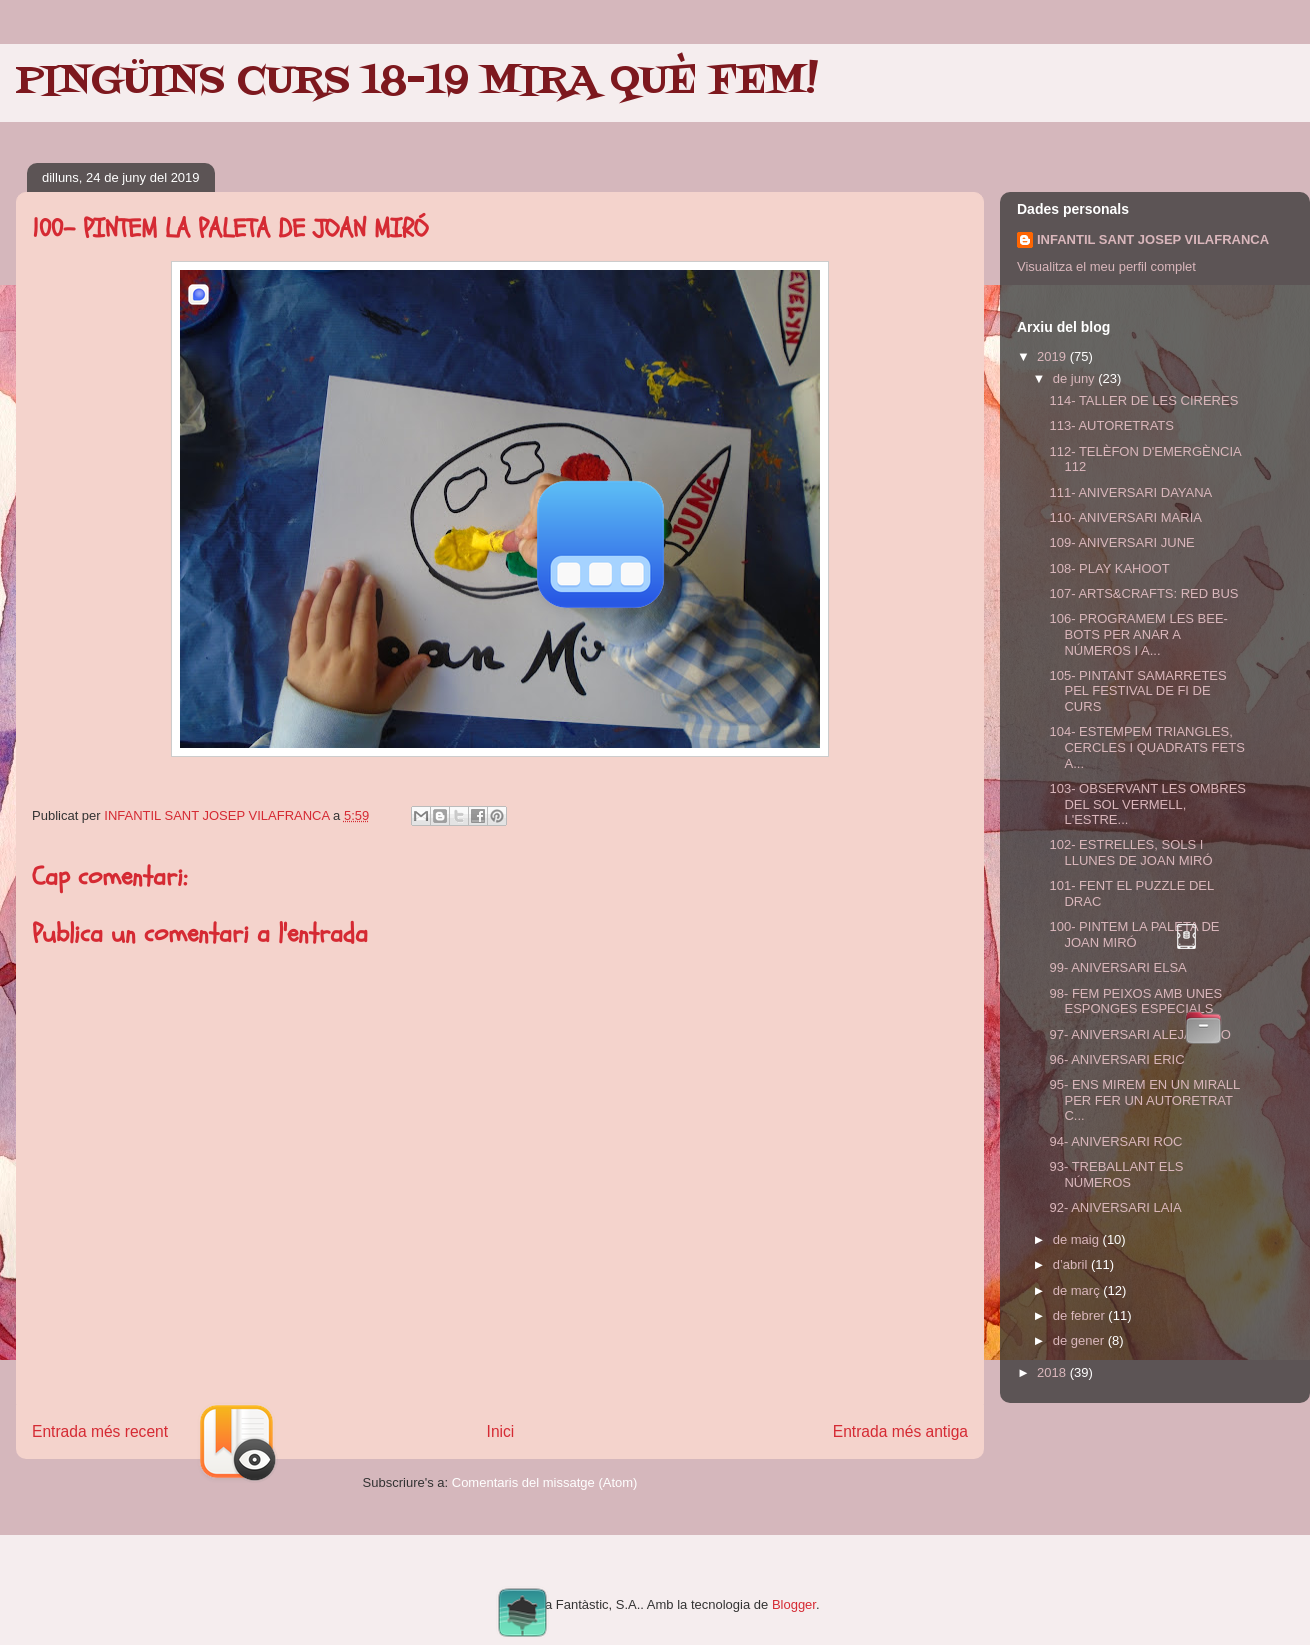  I want to click on open the dock application, so click(600, 544).